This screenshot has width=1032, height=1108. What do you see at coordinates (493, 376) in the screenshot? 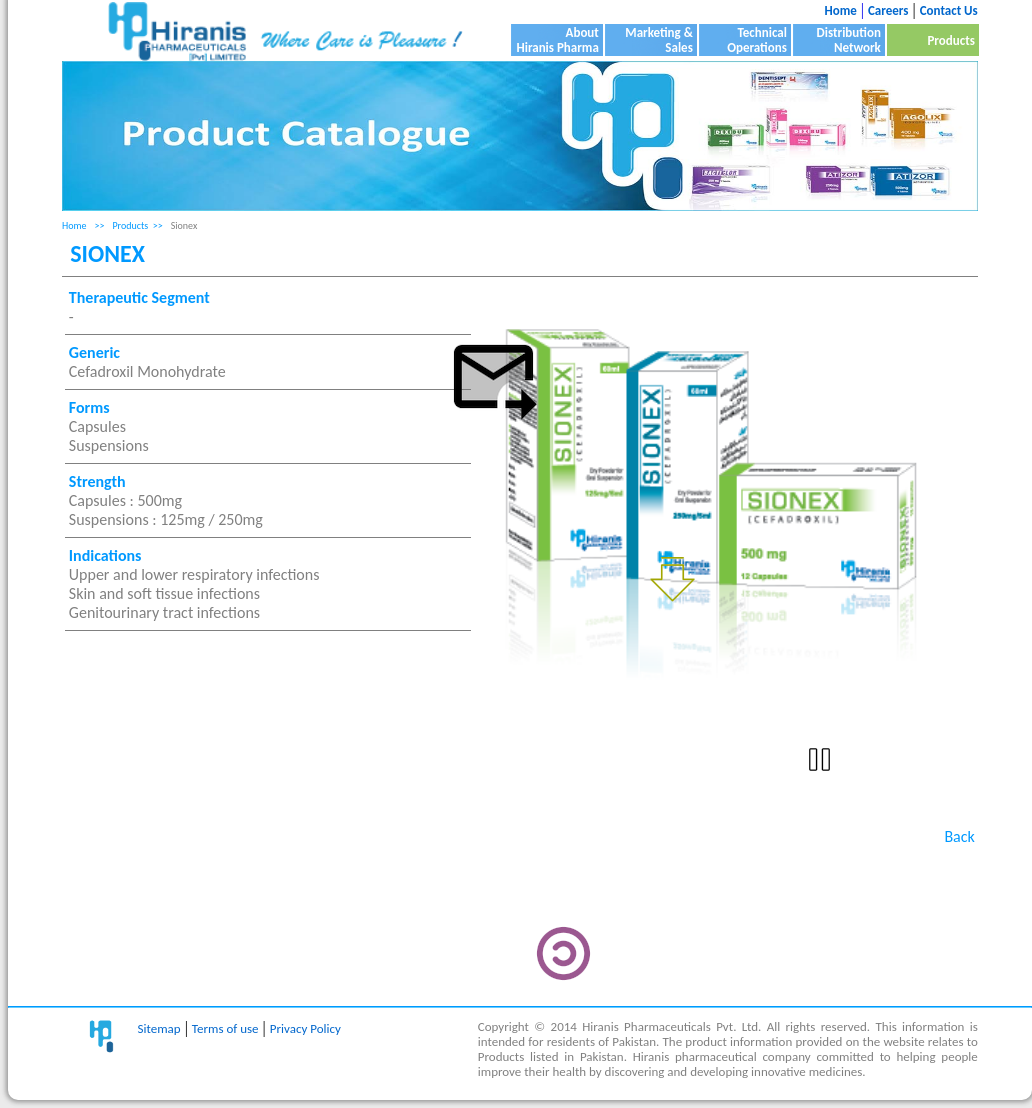
I see `forward an email to another recipient` at bounding box center [493, 376].